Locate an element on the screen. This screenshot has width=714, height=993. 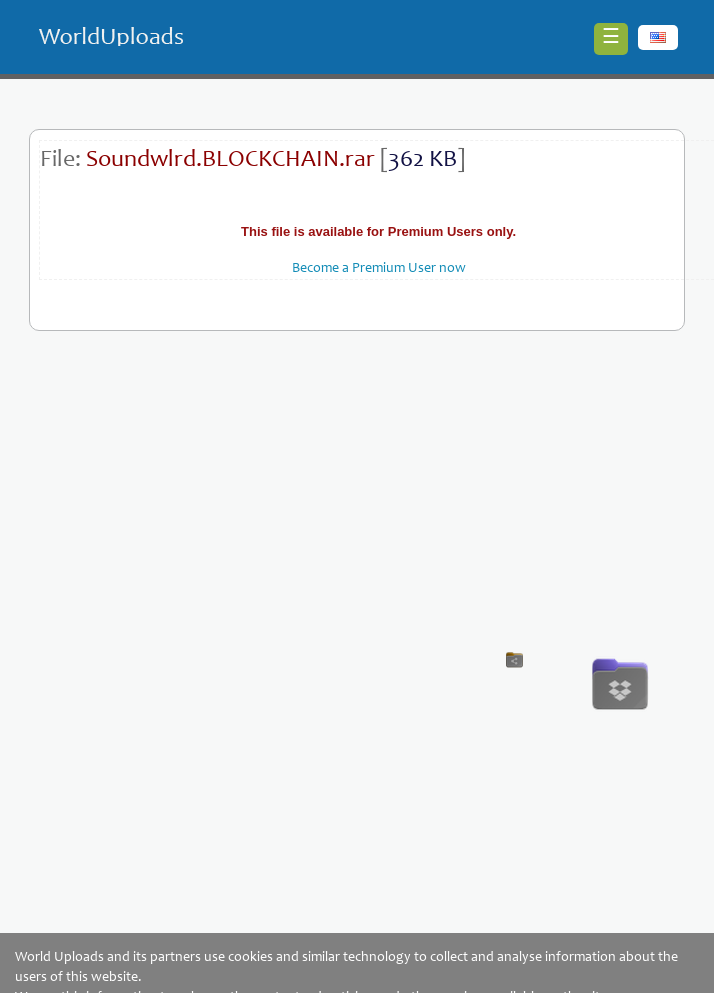
open your public shared folder is located at coordinates (514, 659).